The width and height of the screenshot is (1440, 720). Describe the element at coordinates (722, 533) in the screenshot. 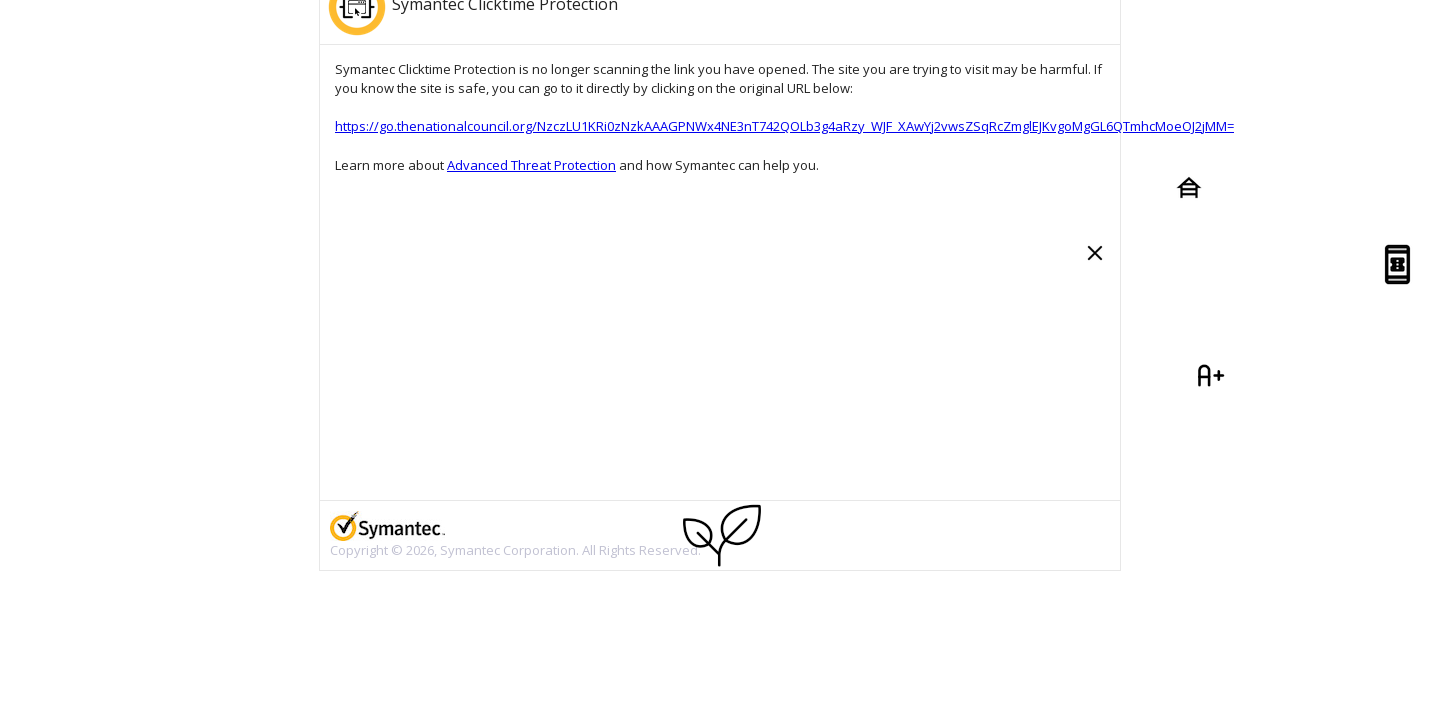

I see `access plant care or gardening features` at that location.